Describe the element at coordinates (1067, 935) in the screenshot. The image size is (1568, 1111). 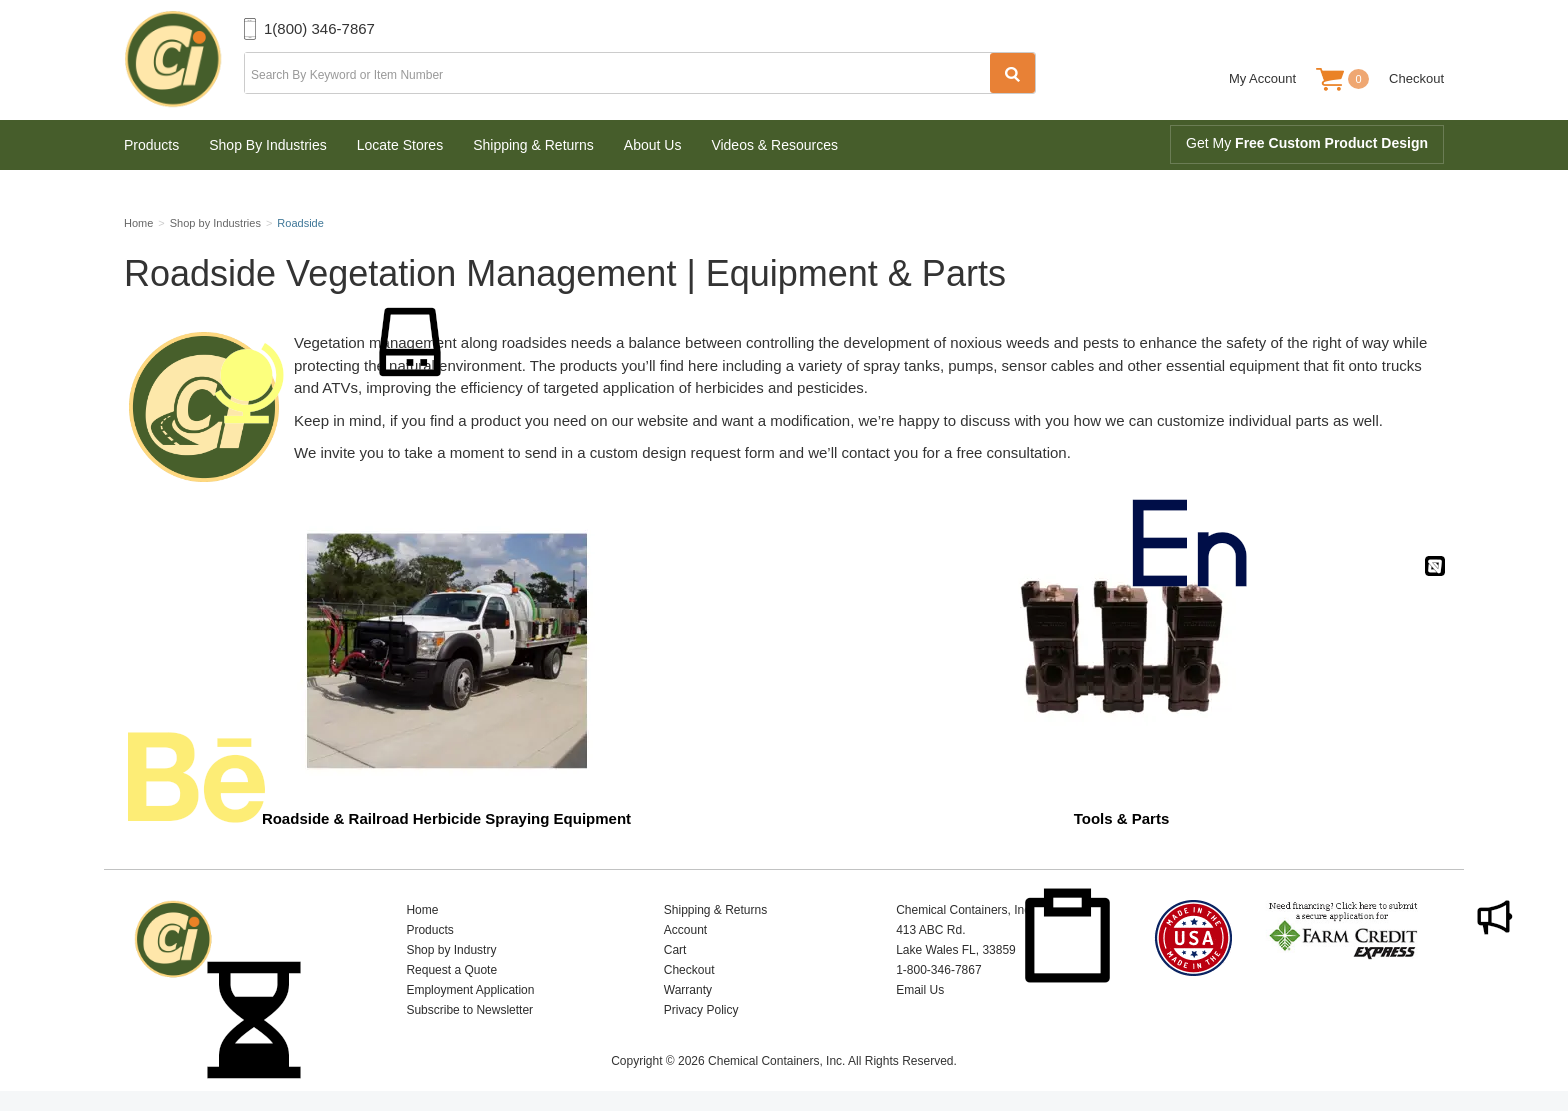
I see `copy to clipboard` at that location.